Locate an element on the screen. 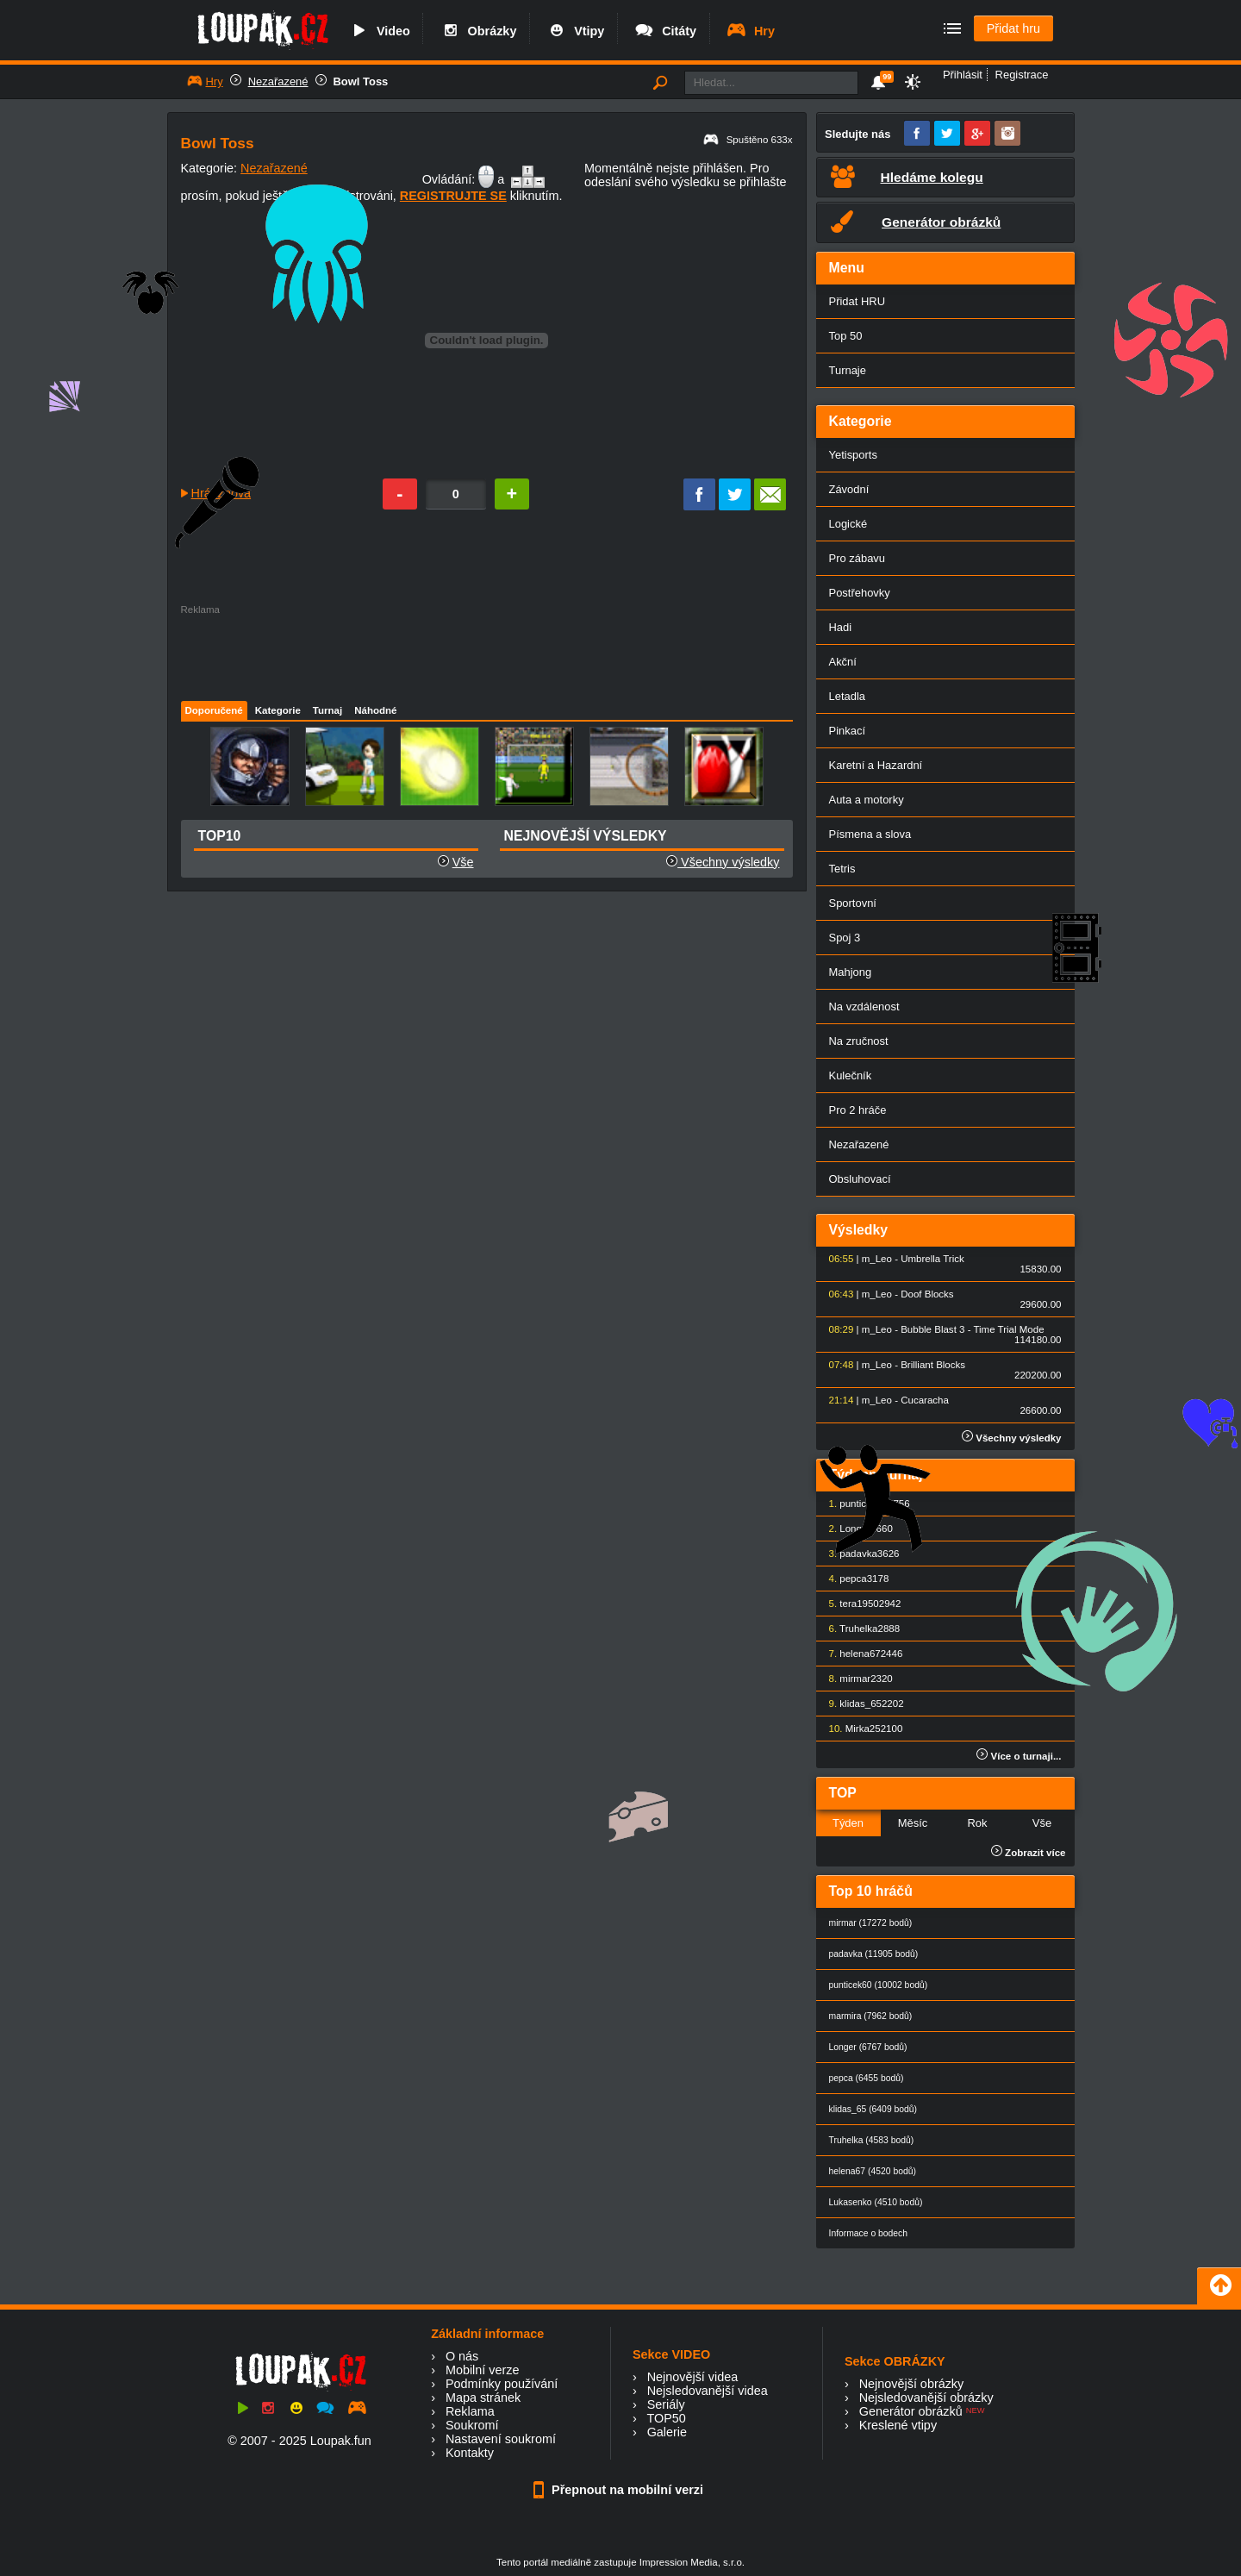 The height and width of the screenshot is (2576, 1241). access door or entrance settings in a game is located at coordinates (1076, 947).